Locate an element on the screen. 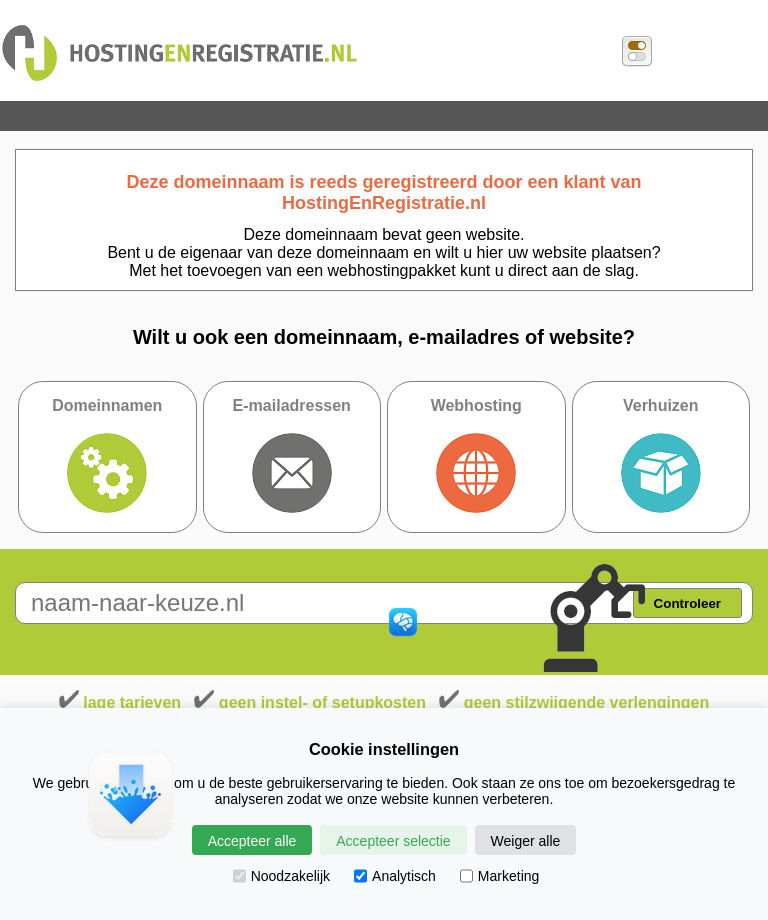 The width and height of the screenshot is (768, 920). open builder or automation tools is located at coordinates (591, 618).